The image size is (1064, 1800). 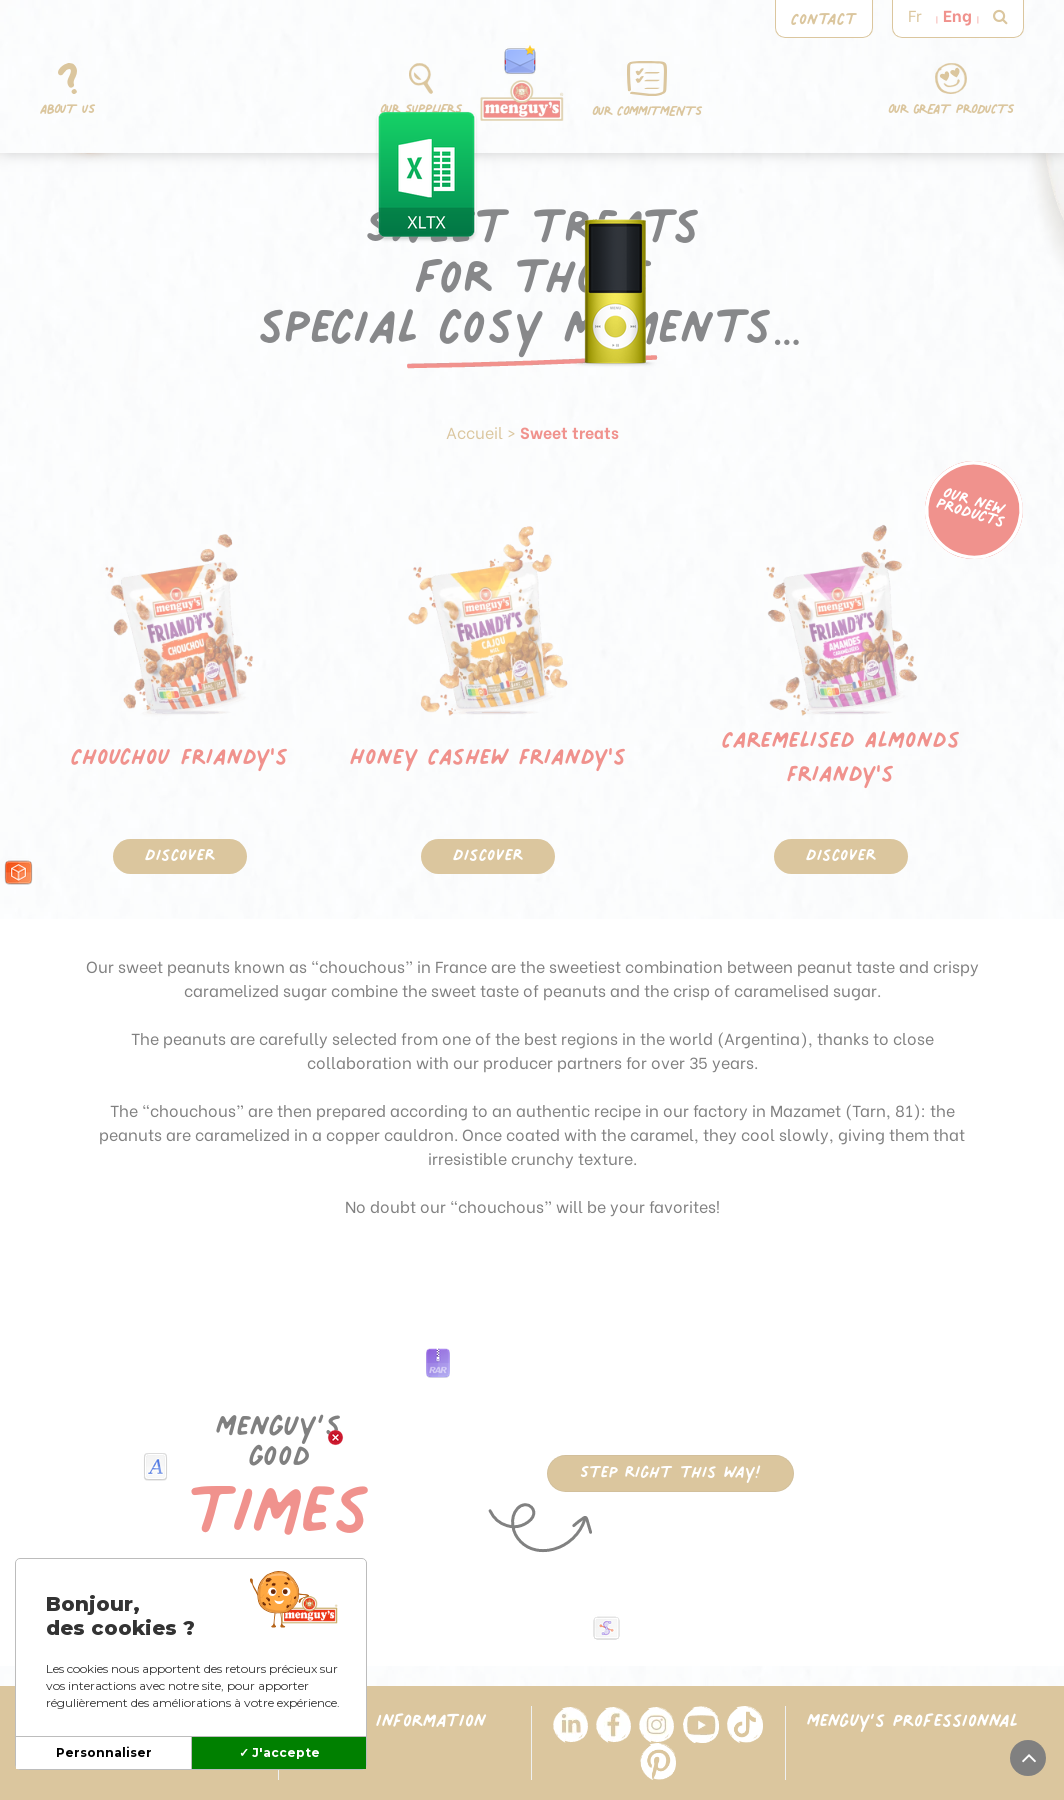 What do you see at coordinates (606, 1627) in the screenshot?
I see `compressed SVG vector image file` at bounding box center [606, 1627].